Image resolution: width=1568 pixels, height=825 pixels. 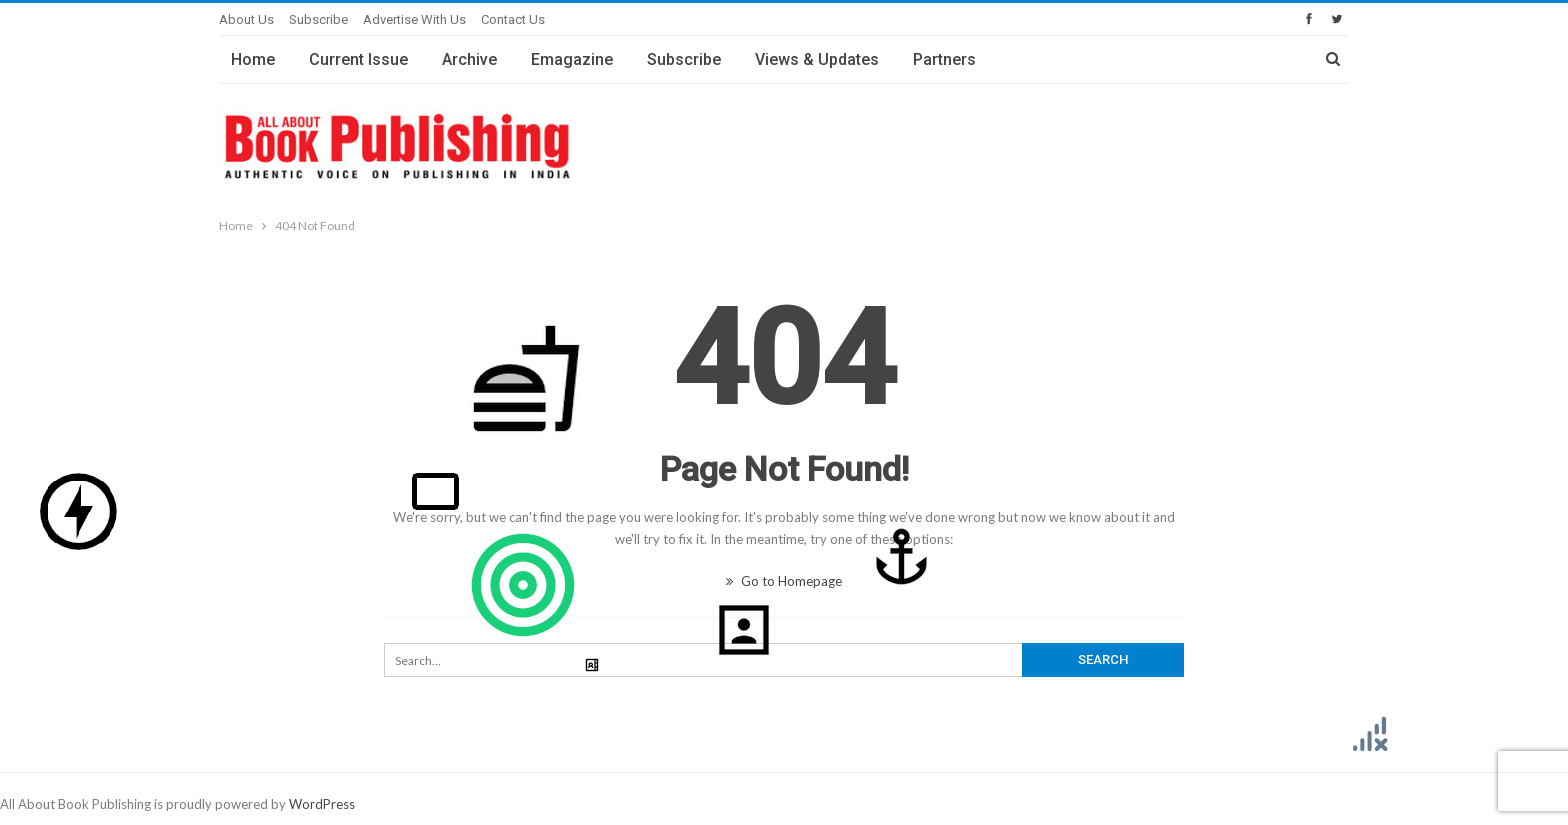 What do you see at coordinates (78, 511) in the screenshot?
I see `indicates offline or cached content available` at bounding box center [78, 511].